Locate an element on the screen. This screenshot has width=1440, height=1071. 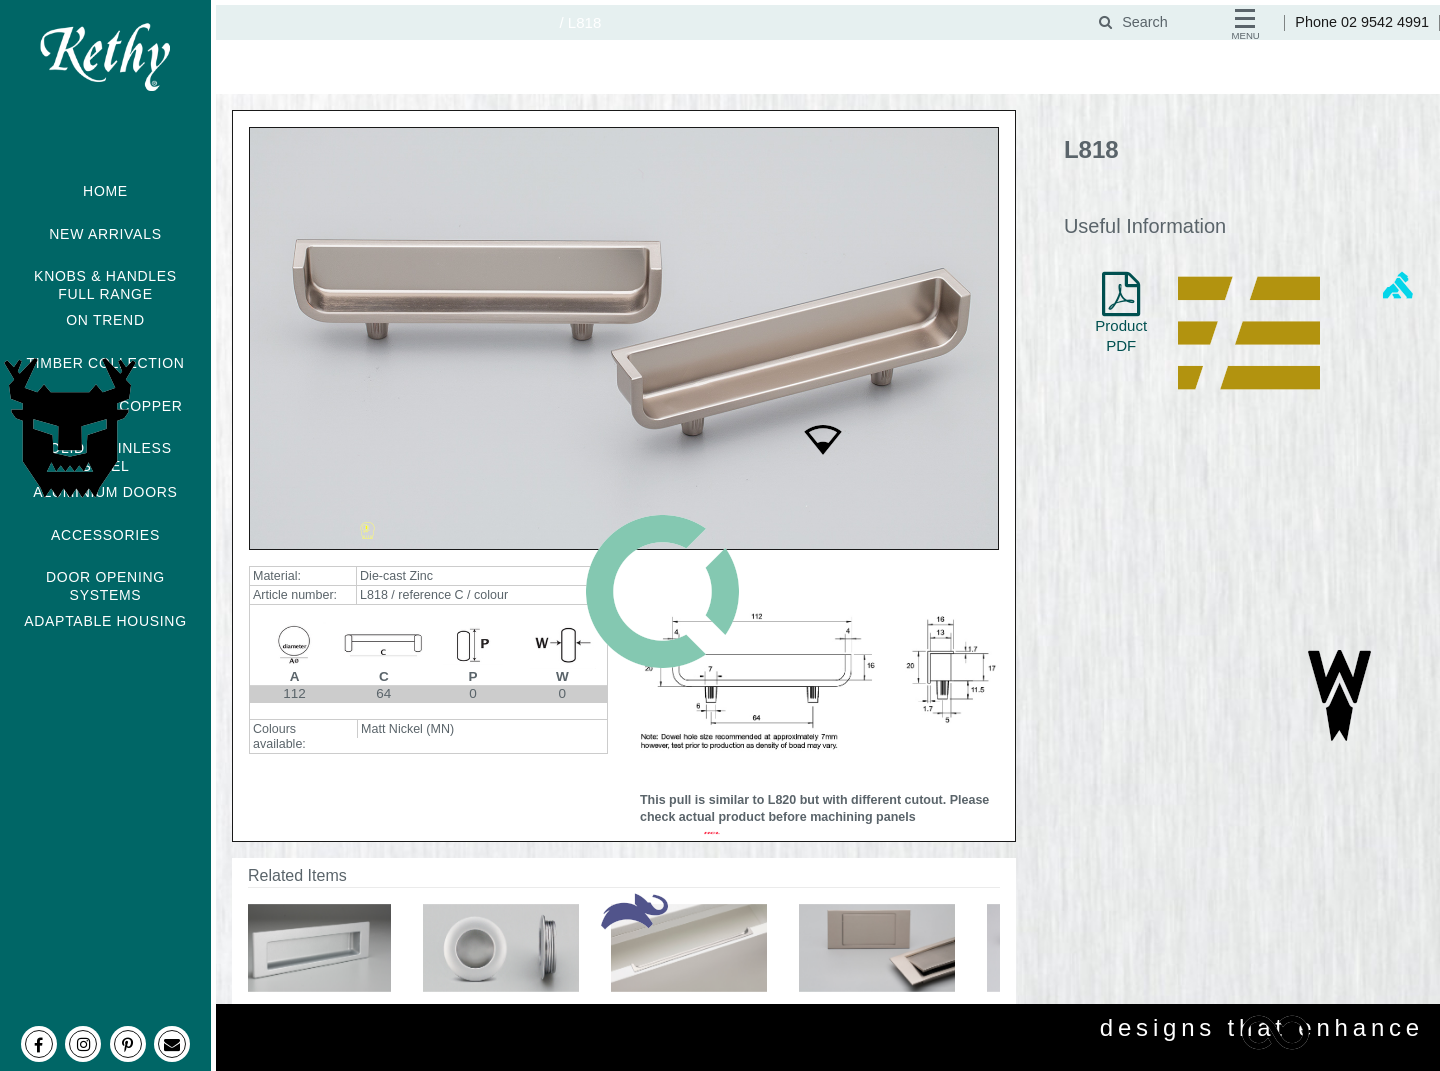
HCL Technologies company logo is located at coordinates (712, 833).